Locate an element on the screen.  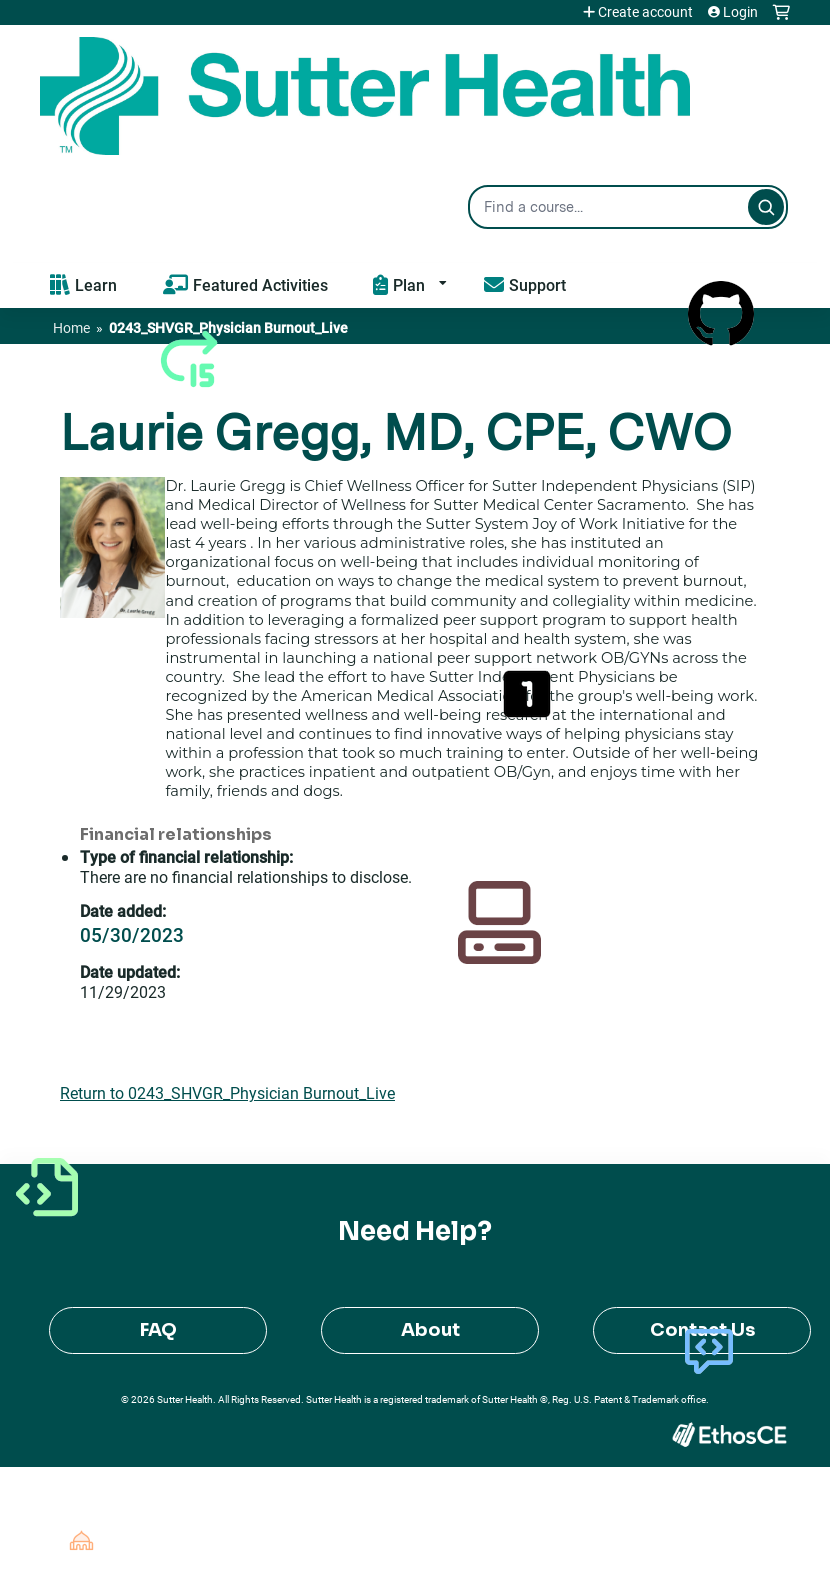
launch a github codespace is located at coordinates (499, 922).